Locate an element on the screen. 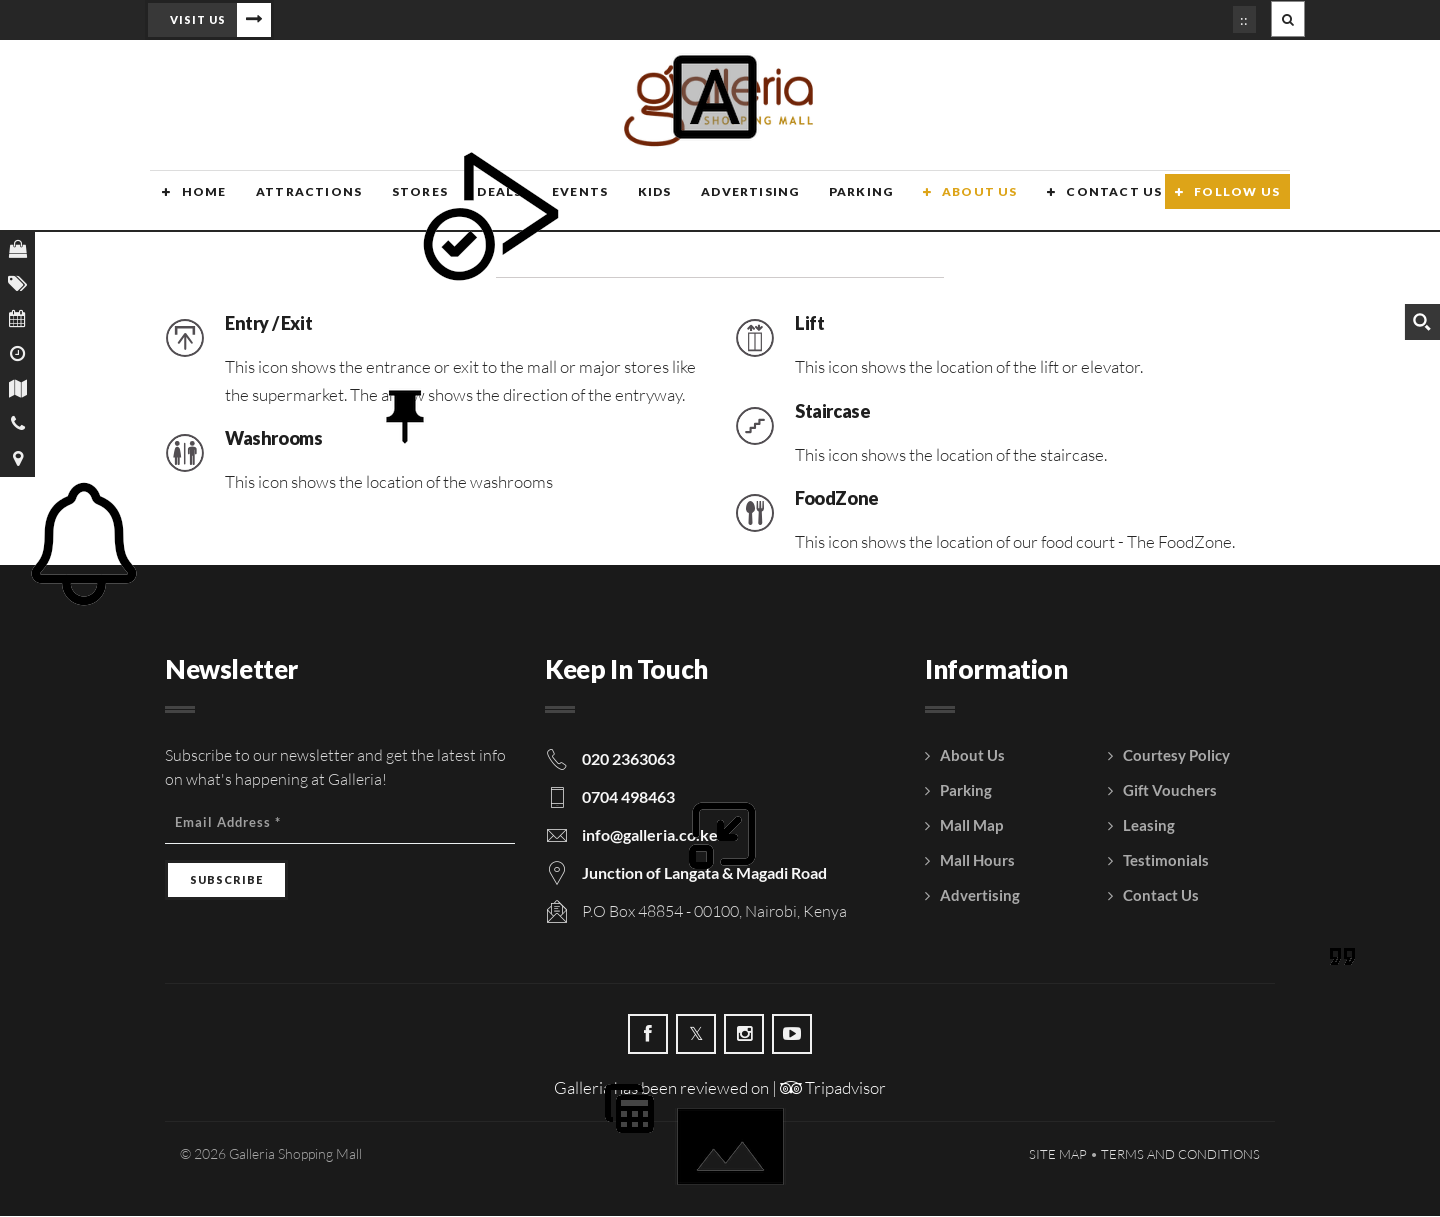 The height and width of the screenshot is (1217, 1440). view your notifications is located at coordinates (84, 544).